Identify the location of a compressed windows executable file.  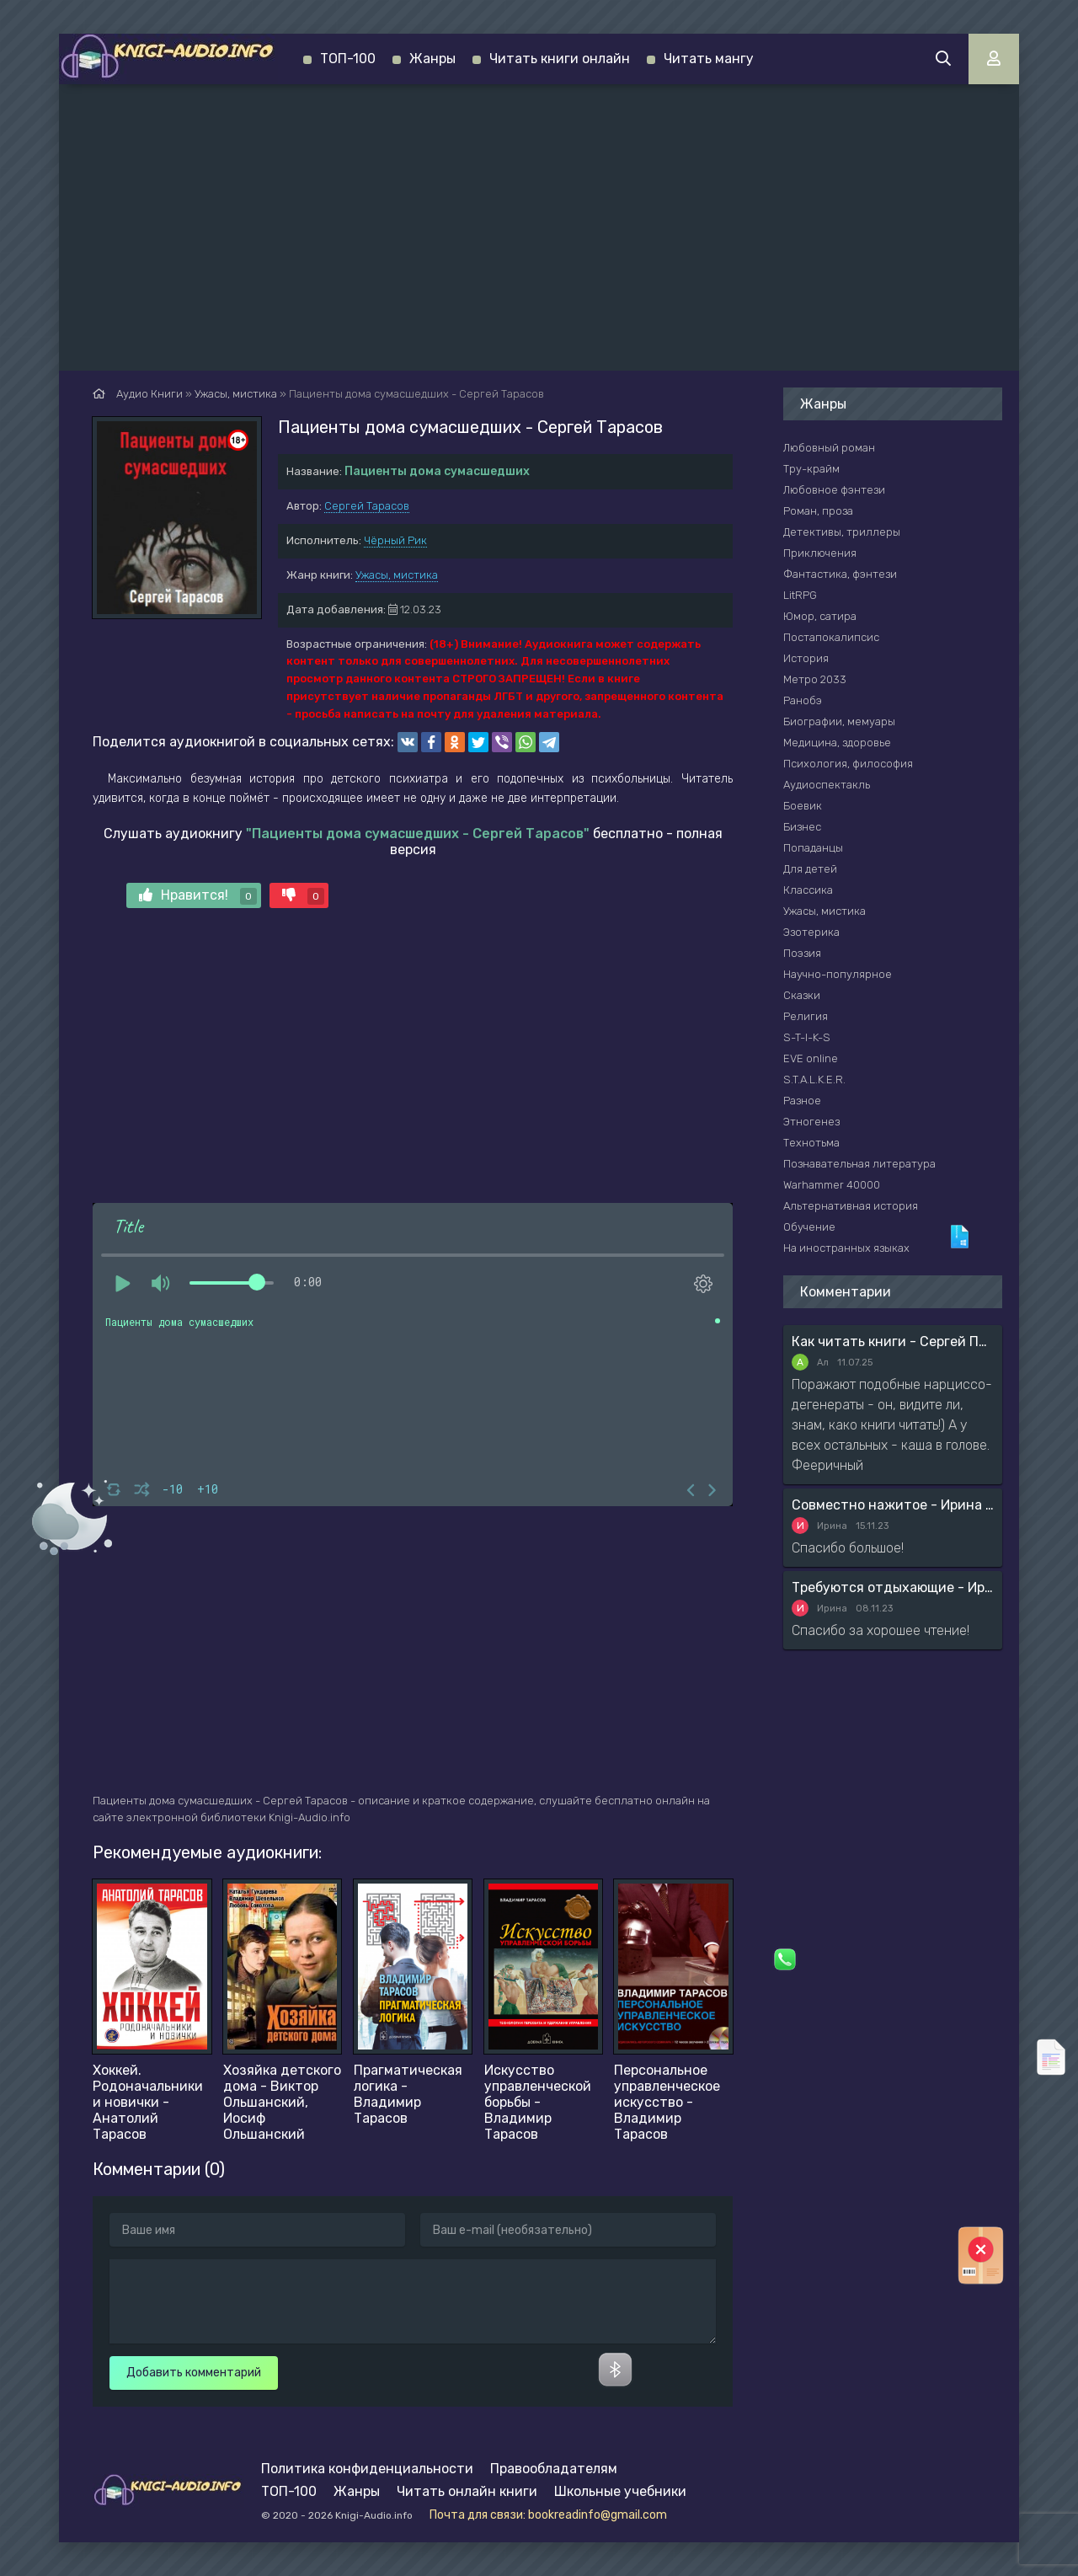
(959, 1237).